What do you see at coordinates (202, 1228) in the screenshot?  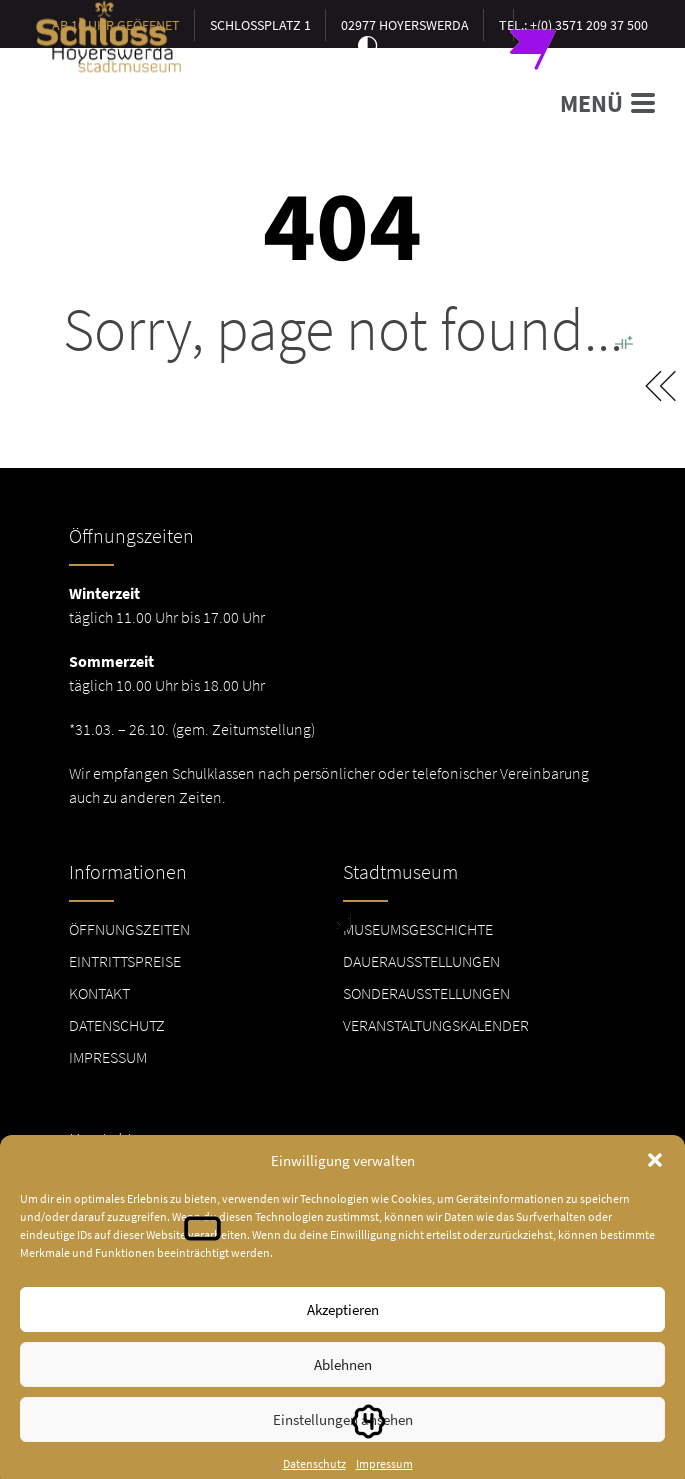 I see `crop image to 3:2 aspect ratio` at bounding box center [202, 1228].